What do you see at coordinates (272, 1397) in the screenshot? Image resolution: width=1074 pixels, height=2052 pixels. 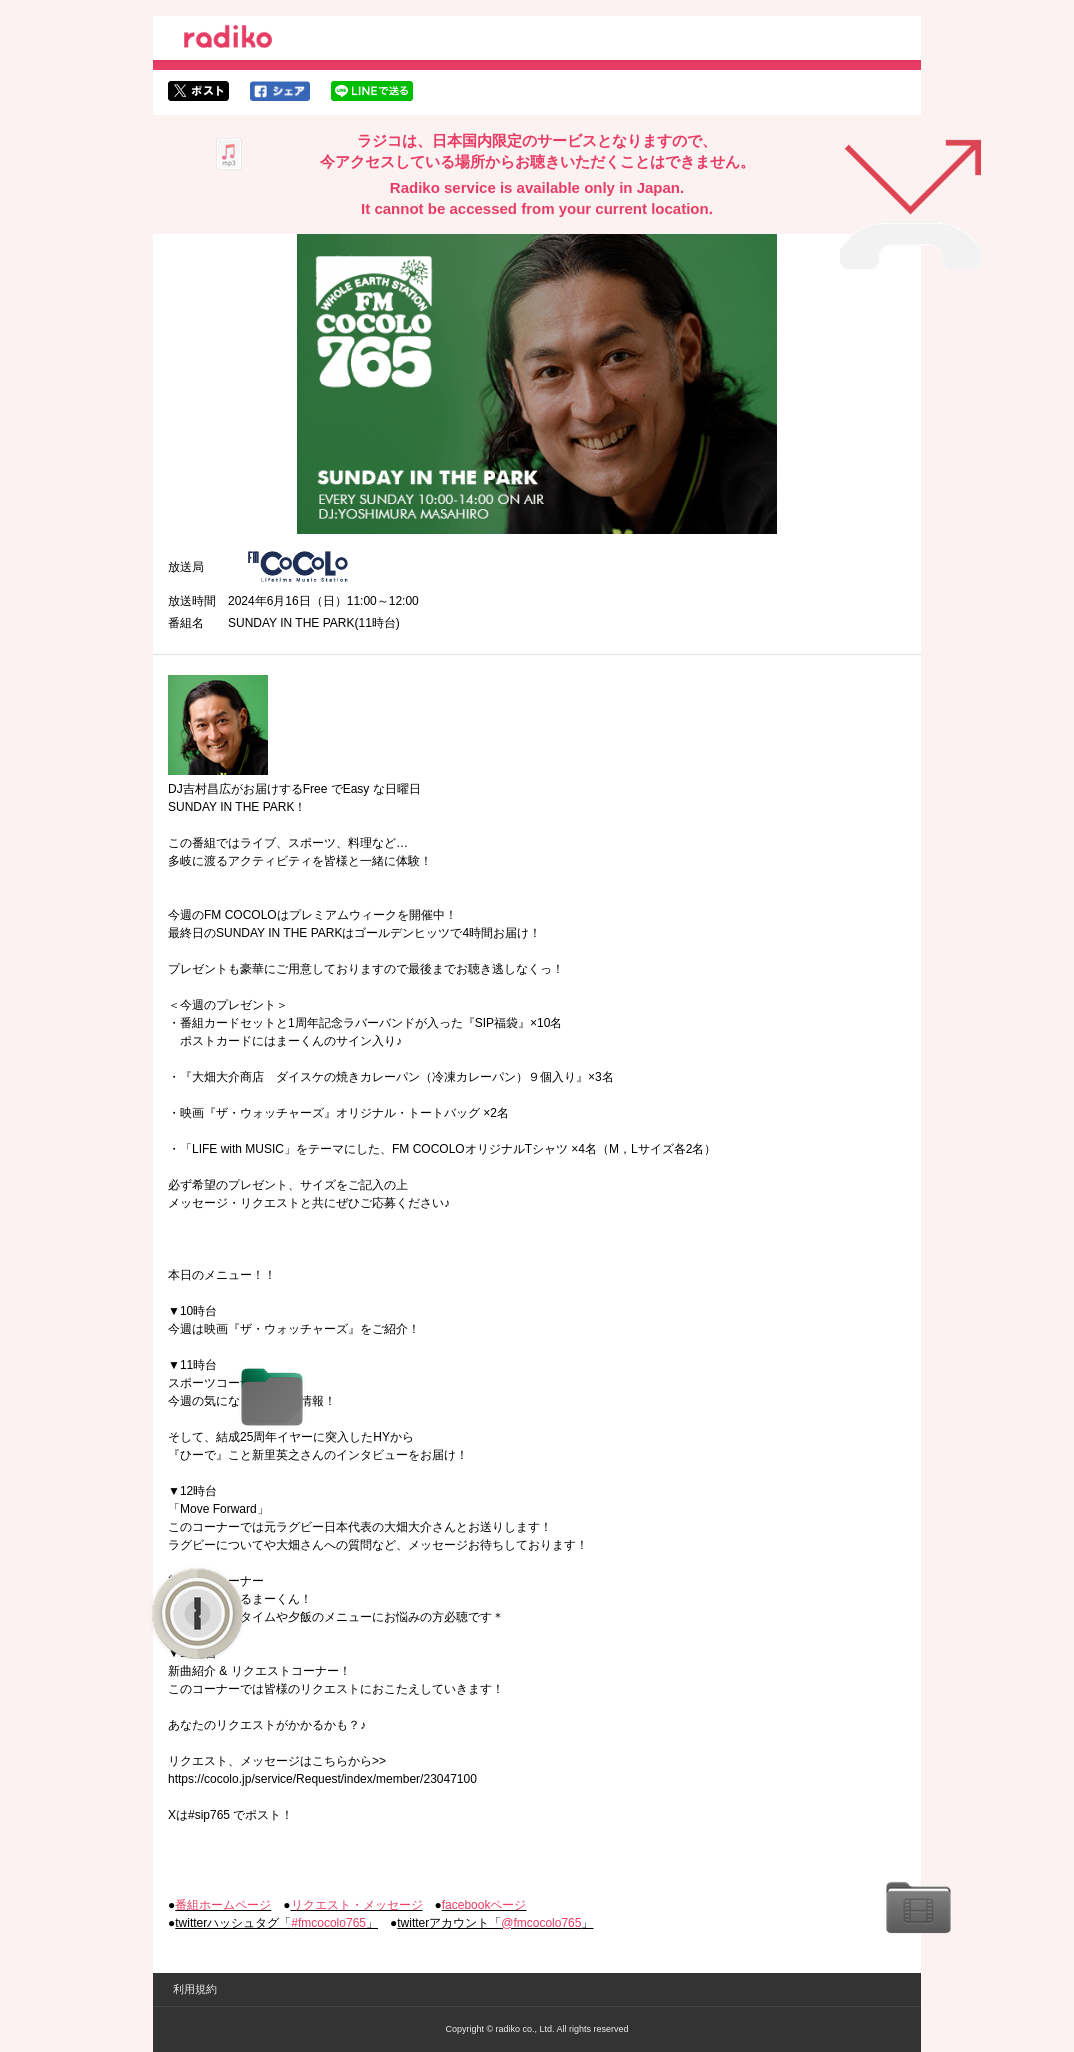 I see `open folder to view contents` at bounding box center [272, 1397].